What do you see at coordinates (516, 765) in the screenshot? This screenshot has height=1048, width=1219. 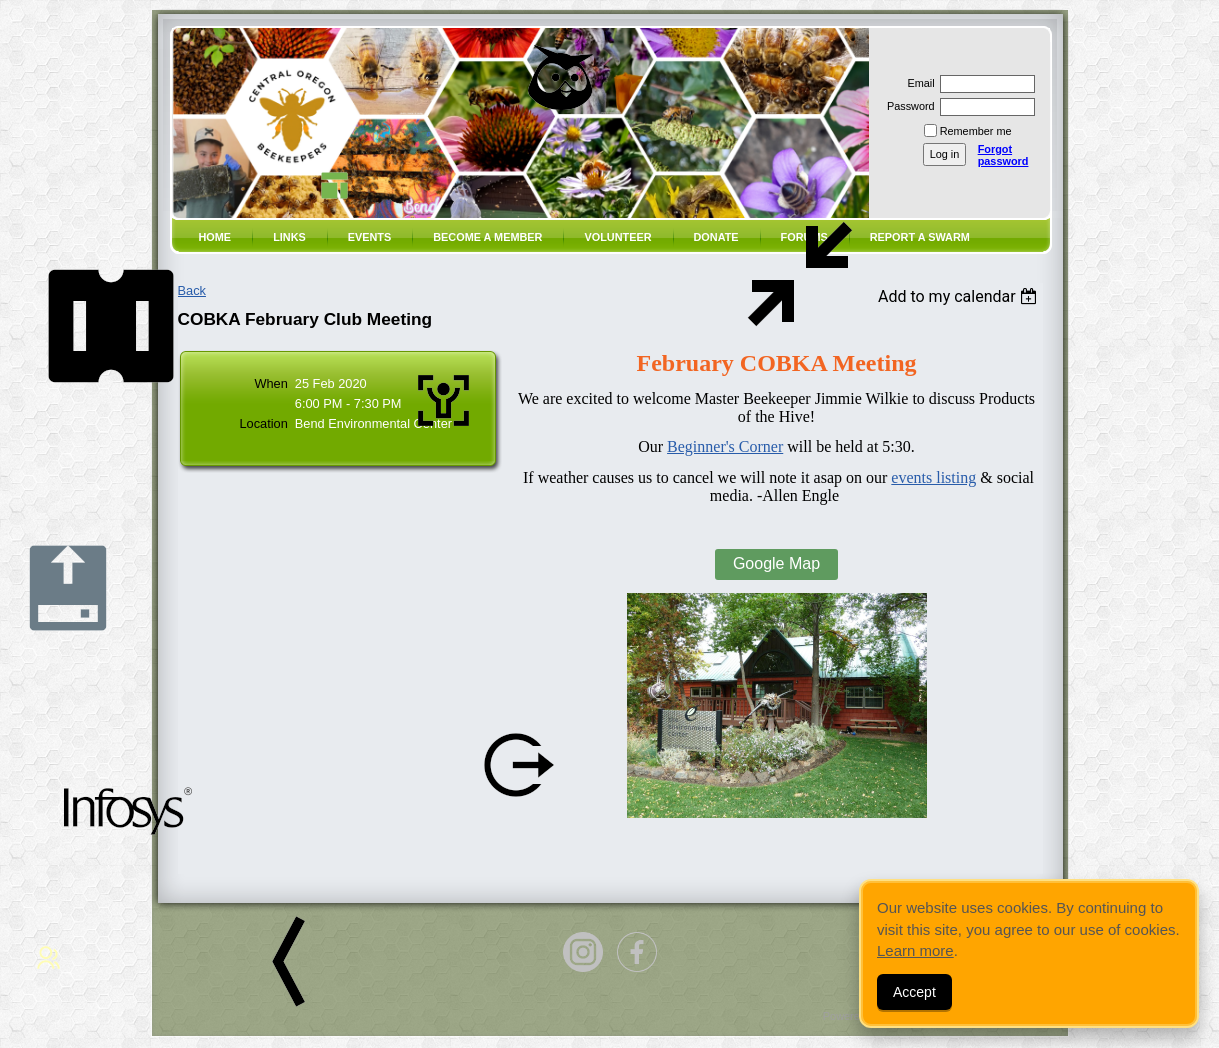 I see `log out of your account` at bounding box center [516, 765].